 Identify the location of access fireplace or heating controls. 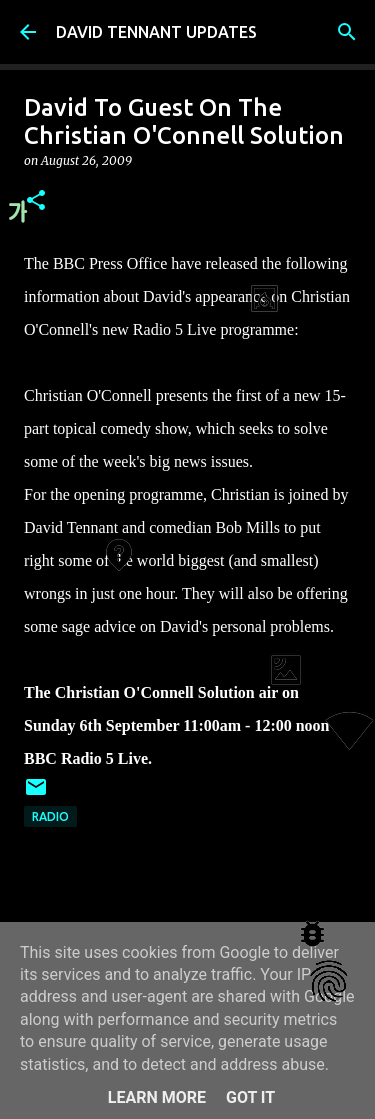
(264, 298).